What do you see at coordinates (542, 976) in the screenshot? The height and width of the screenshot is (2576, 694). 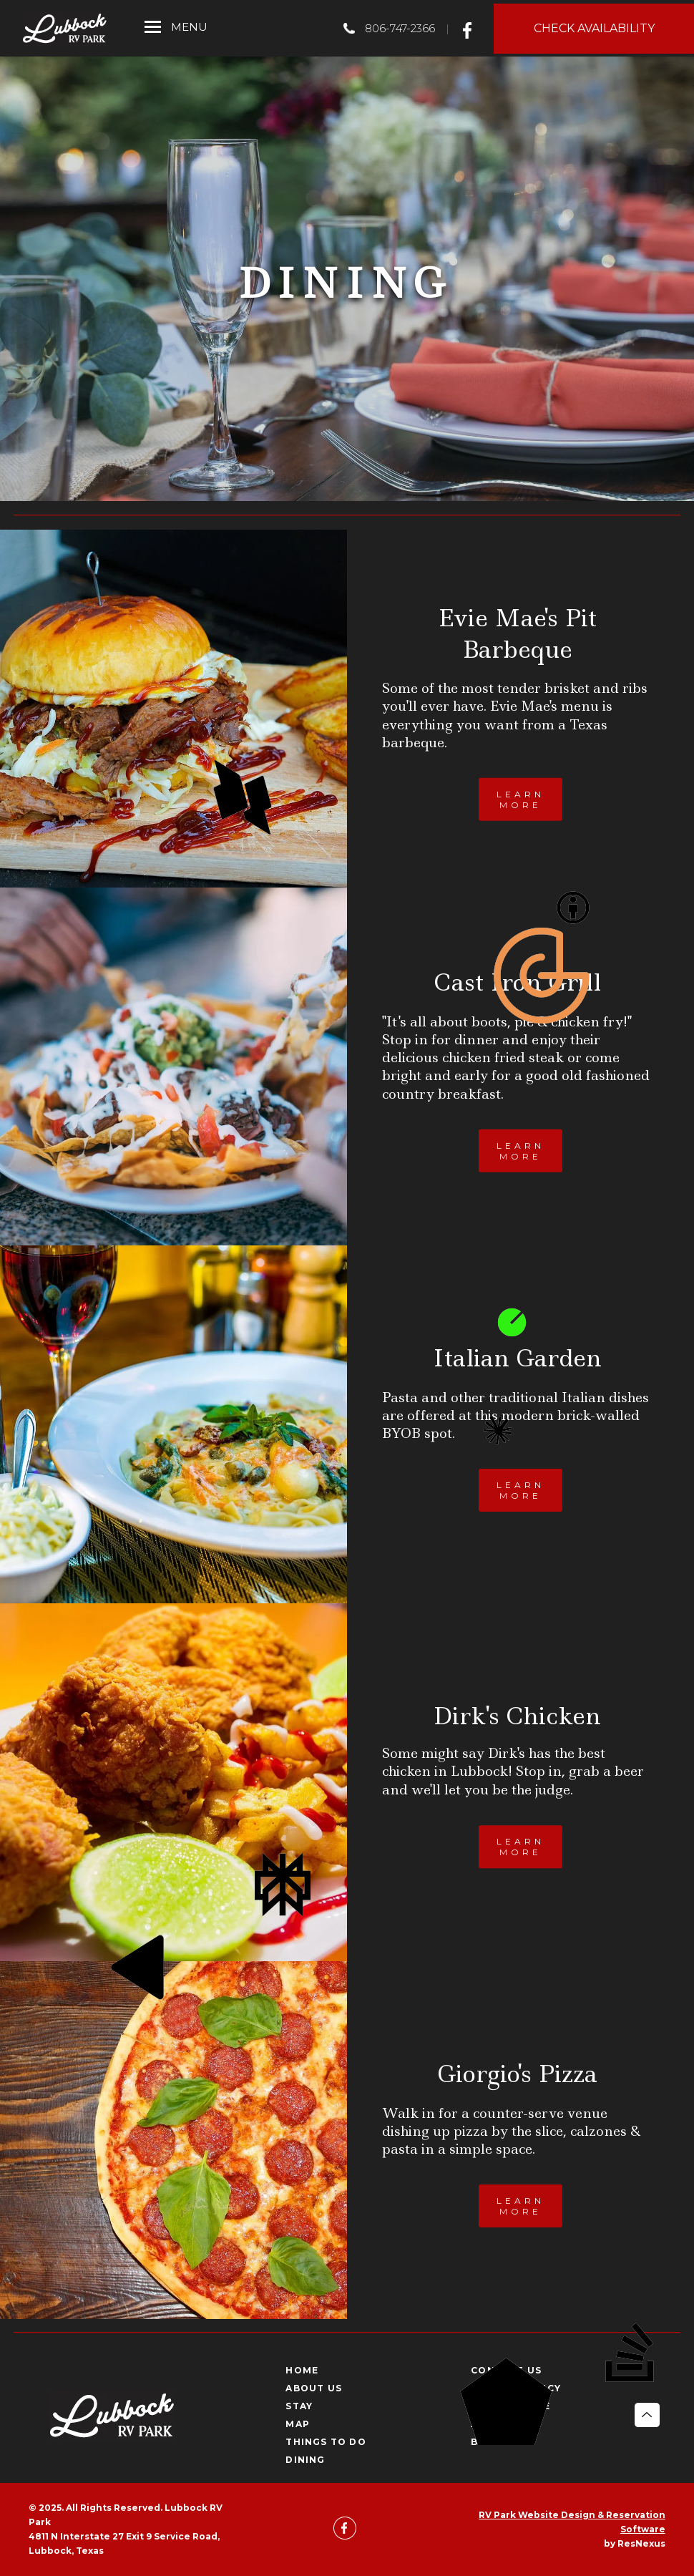 I see `visit the Game Developer website` at bounding box center [542, 976].